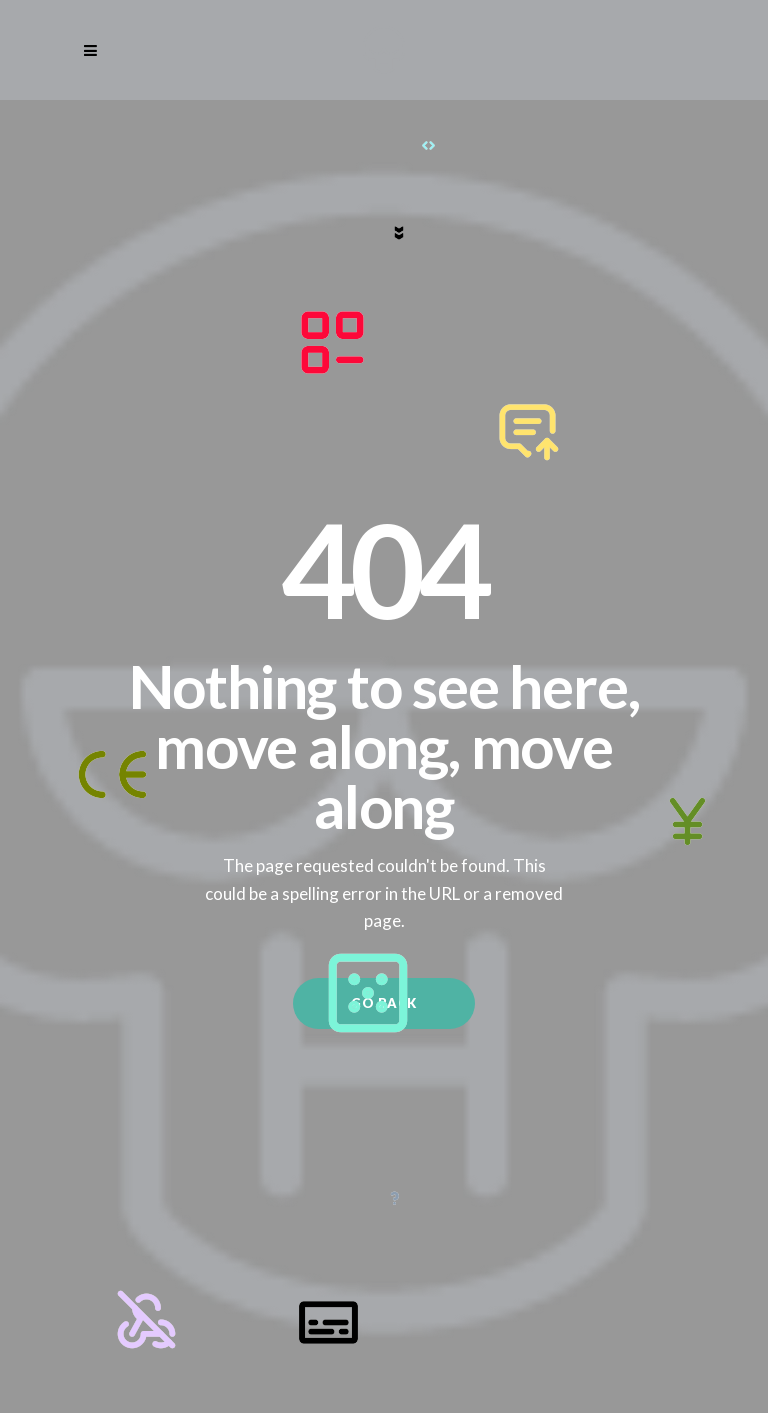 The height and width of the screenshot is (1413, 768). Describe the element at coordinates (394, 1197) in the screenshot. I see `access help or support information` at that location.